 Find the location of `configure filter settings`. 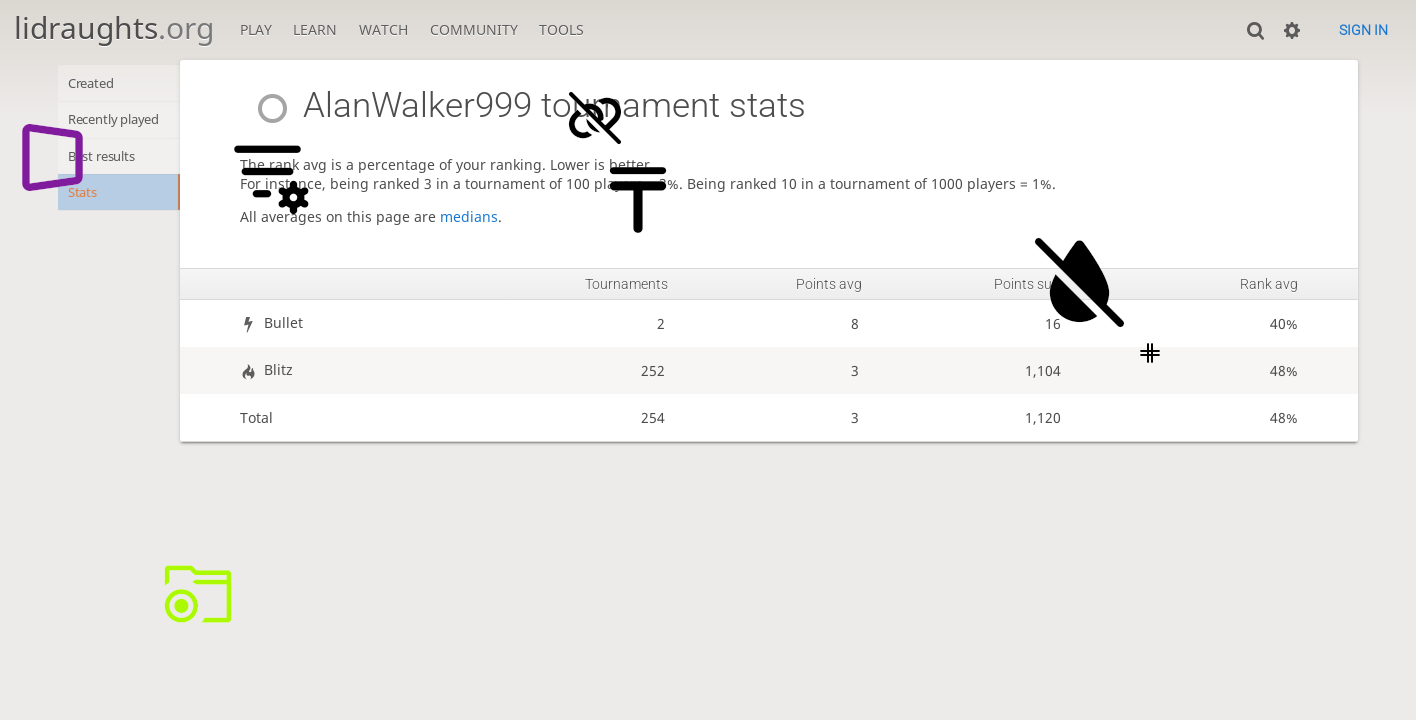

configure filter settings is located at coordinates (267, 171).